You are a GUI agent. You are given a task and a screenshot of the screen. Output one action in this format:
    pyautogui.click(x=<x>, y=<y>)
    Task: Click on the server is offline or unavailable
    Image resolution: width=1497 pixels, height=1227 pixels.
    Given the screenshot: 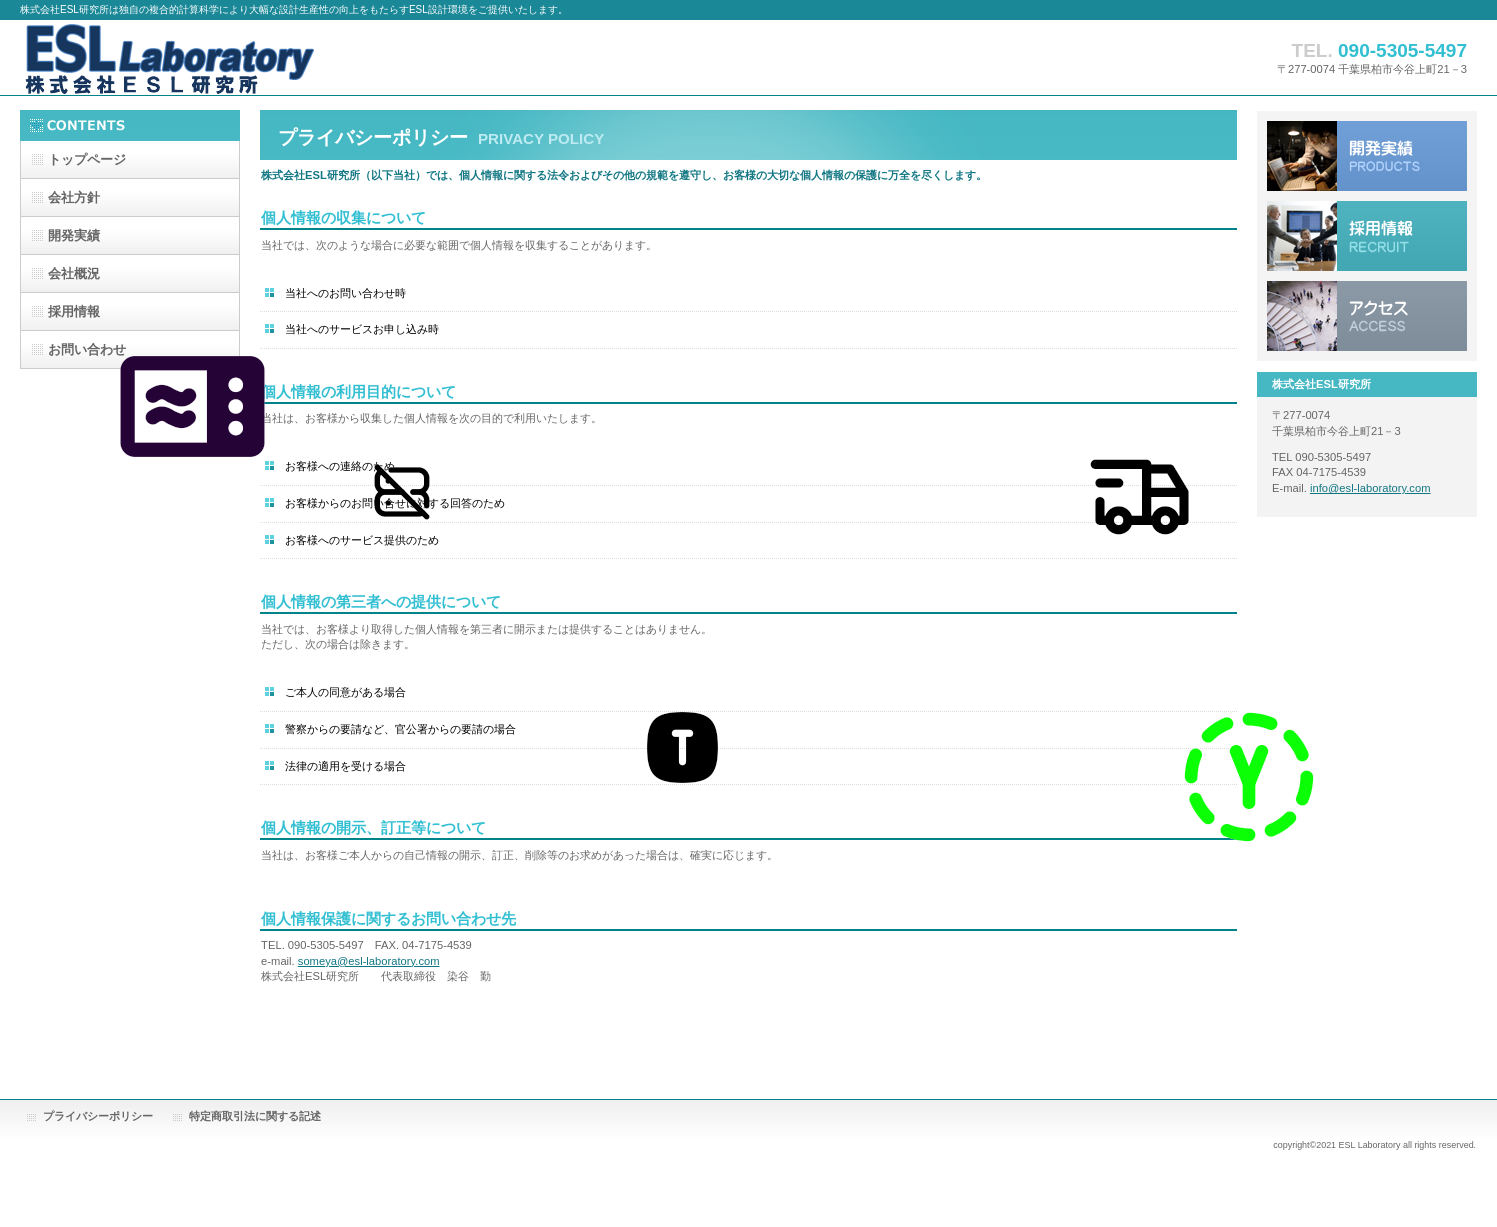 What is the action you would take?
    pyautogui.click(x=402, y=492)
    